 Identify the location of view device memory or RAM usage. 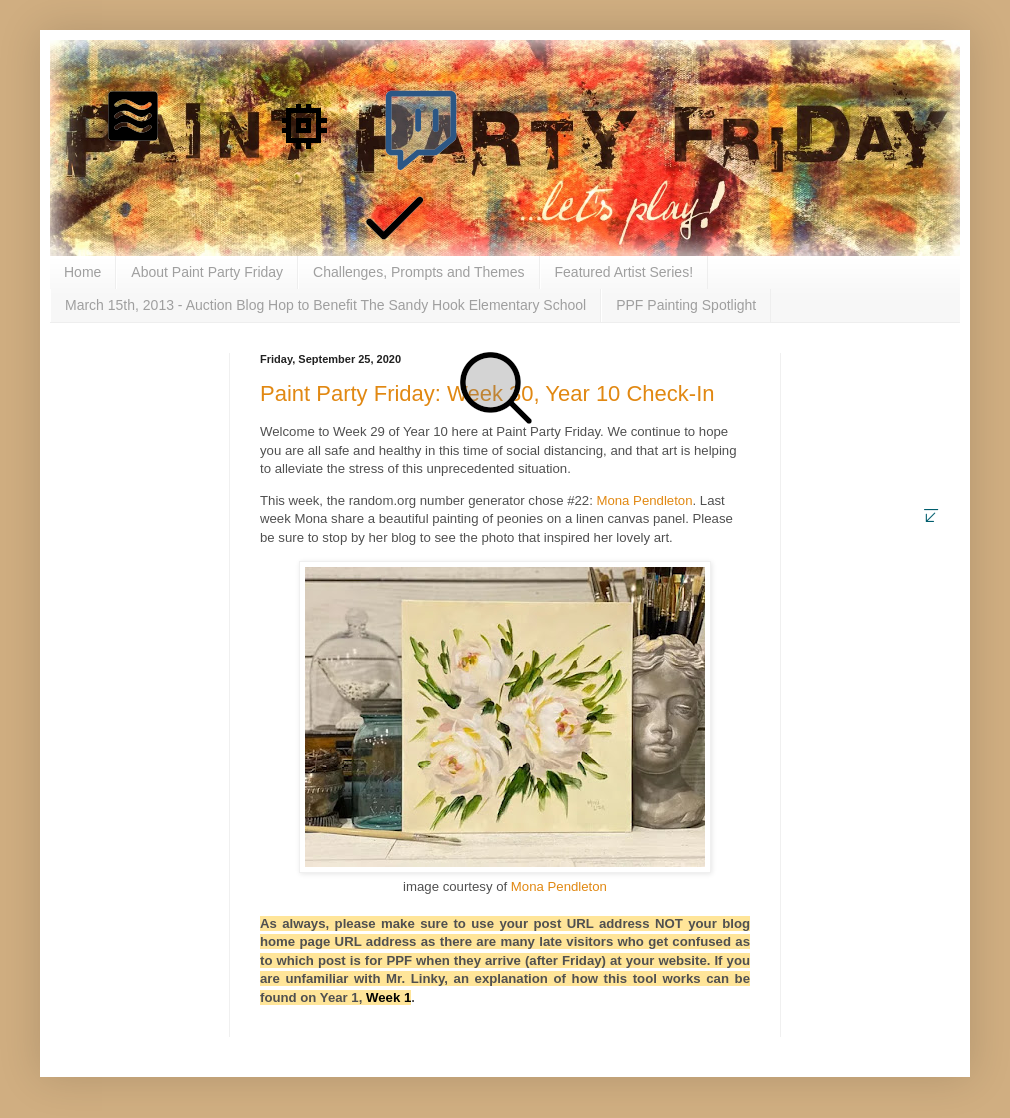
(304, 126).